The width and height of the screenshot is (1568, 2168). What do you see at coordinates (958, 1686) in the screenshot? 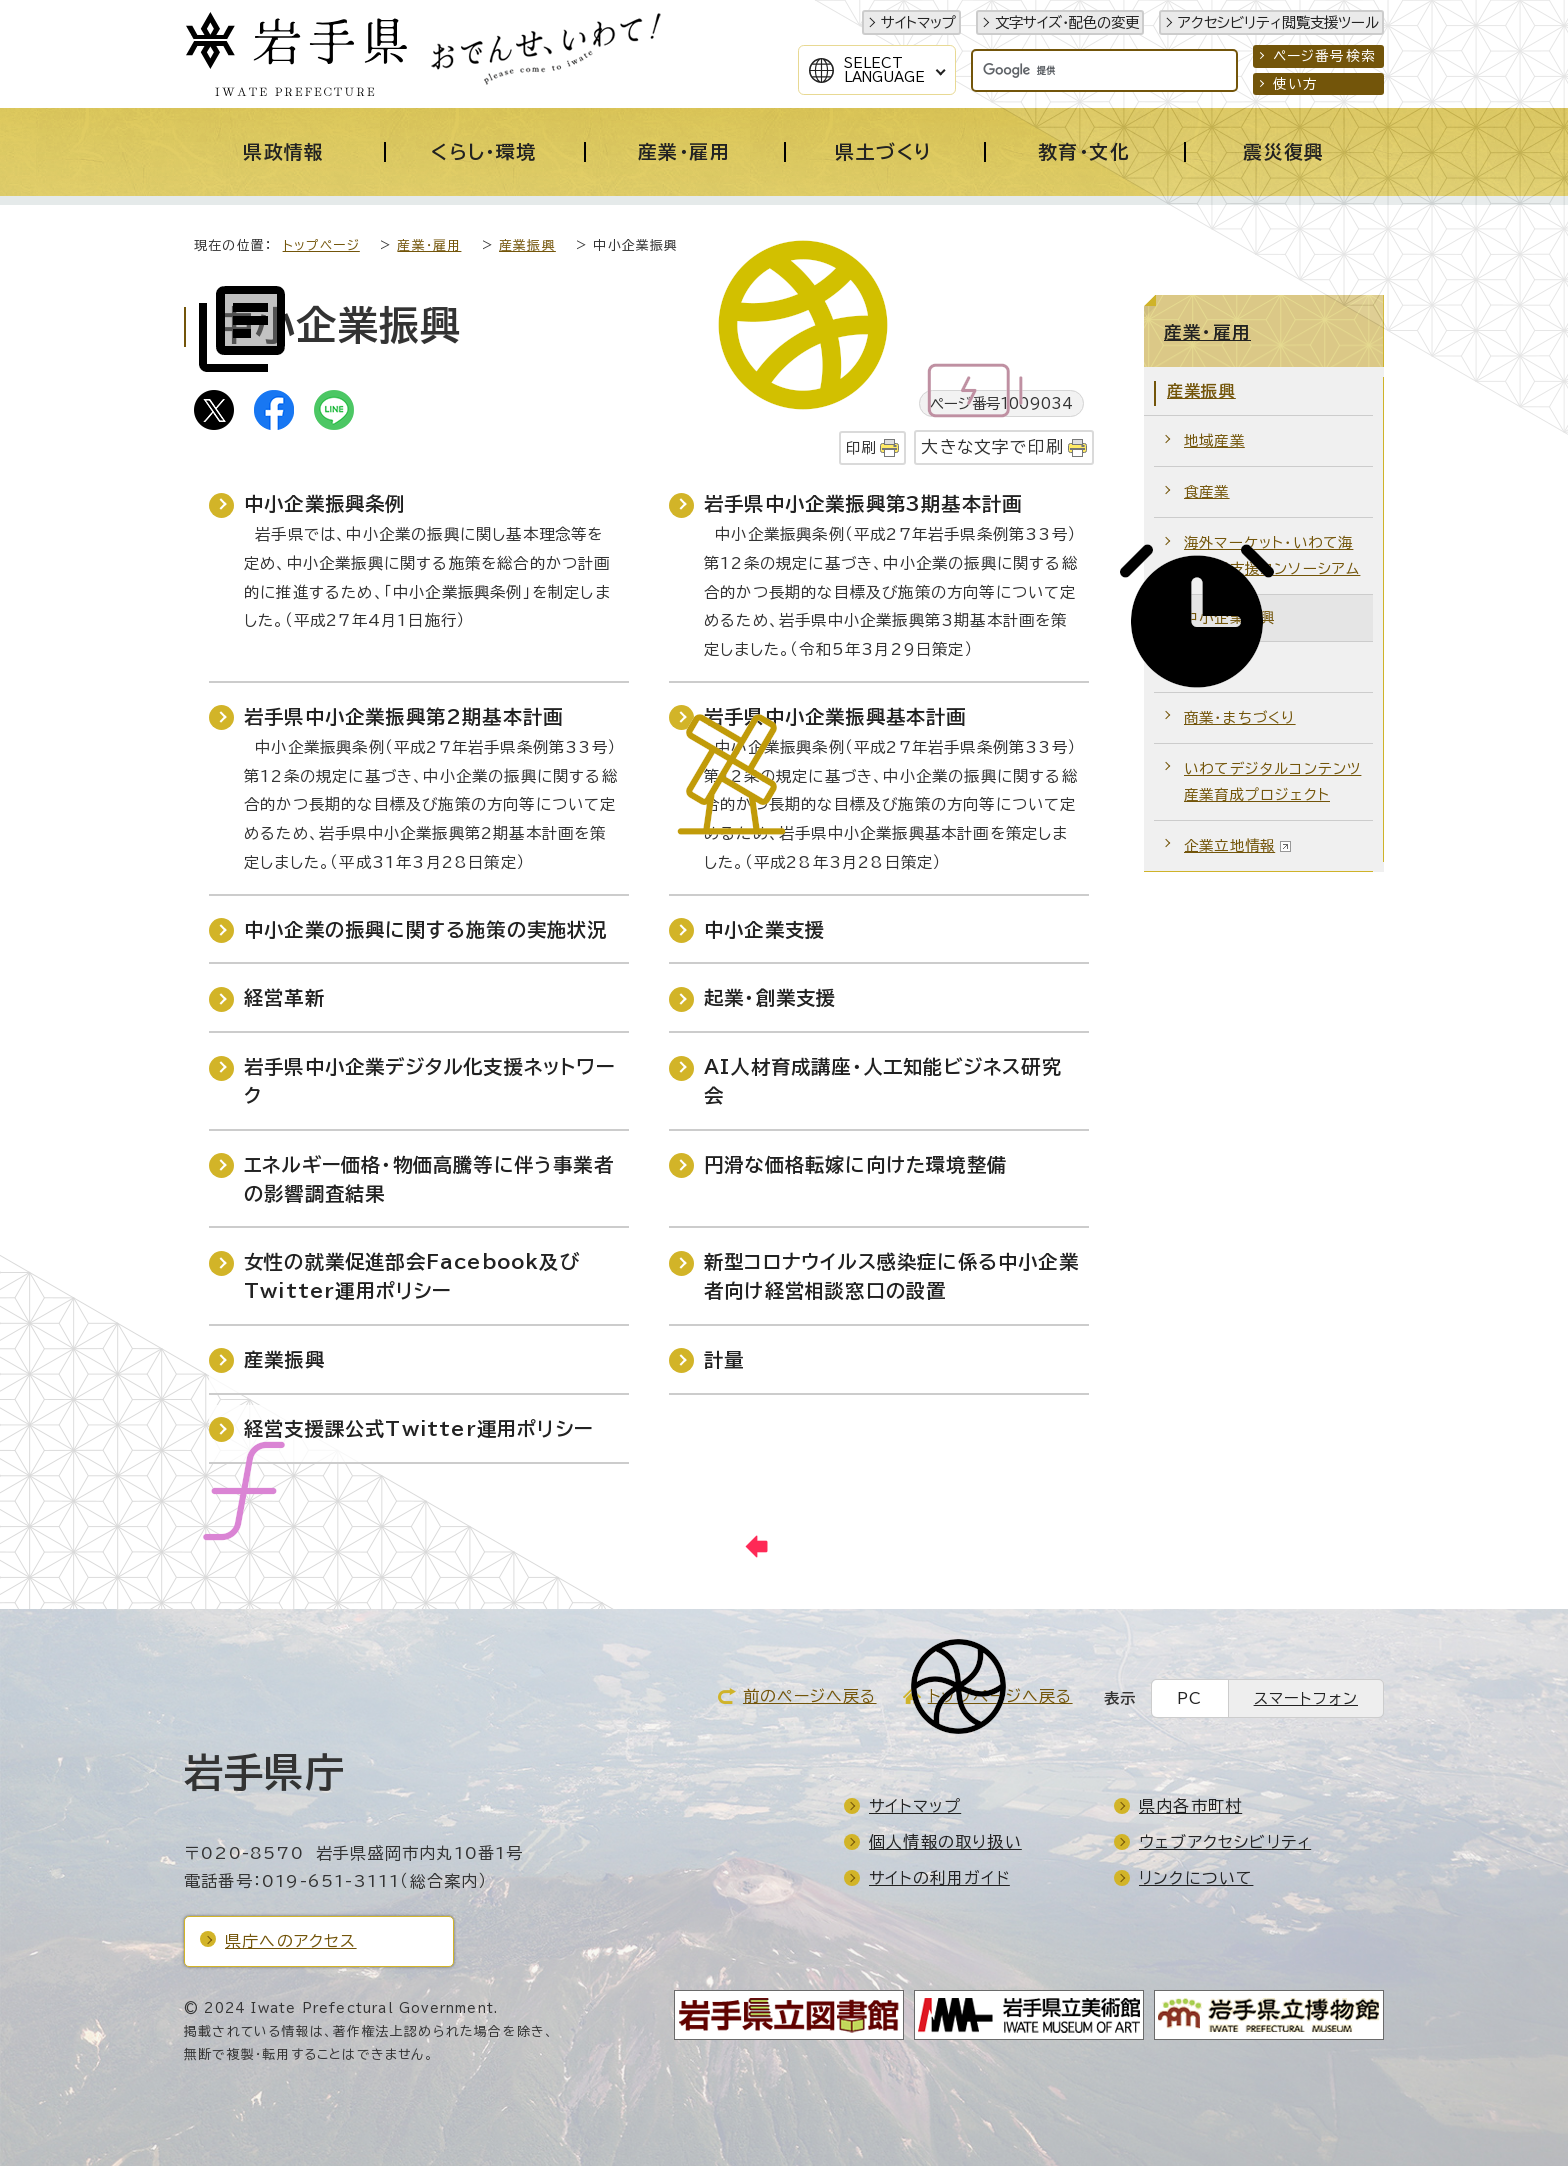
I see `indicates content is loading` at bounding box center [958, 1686].